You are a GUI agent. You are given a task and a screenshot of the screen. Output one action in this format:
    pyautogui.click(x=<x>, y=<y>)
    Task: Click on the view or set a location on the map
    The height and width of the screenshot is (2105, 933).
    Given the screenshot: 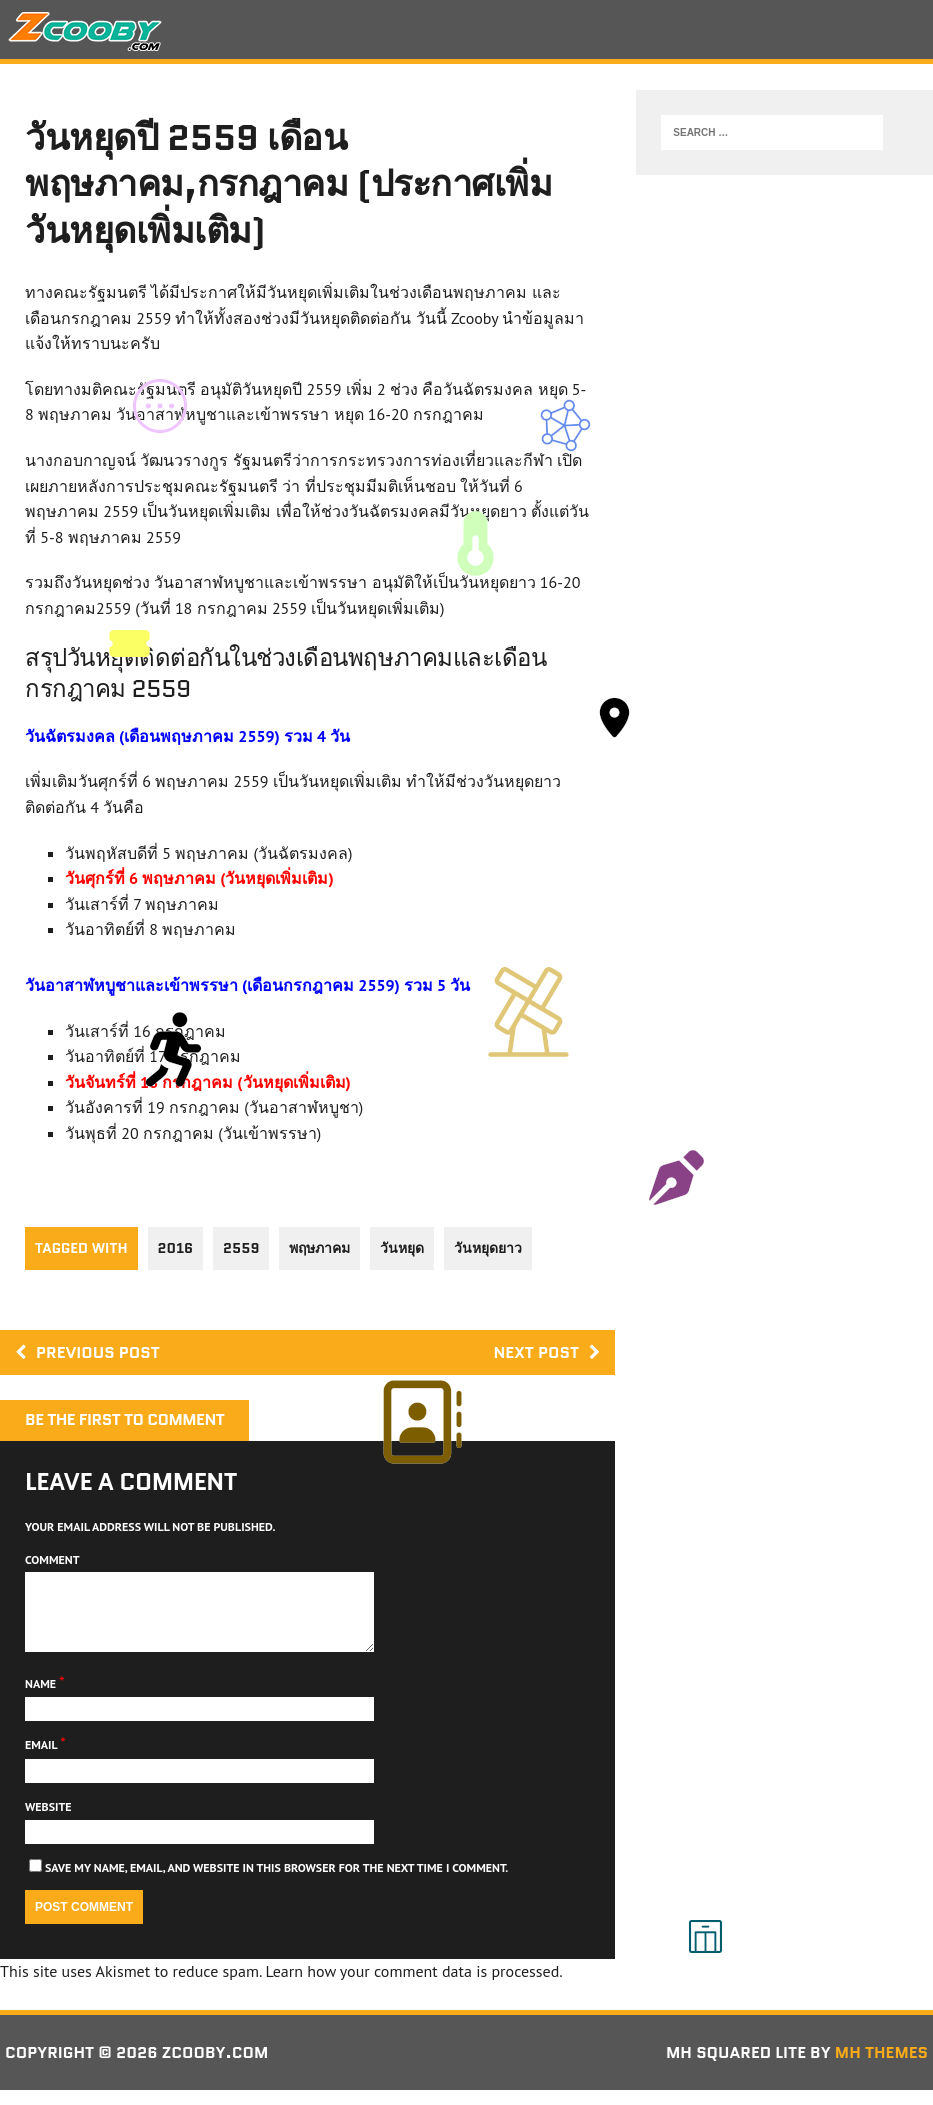 What is the action you would take?
    pyautogui.click(x=614, y=717)
    